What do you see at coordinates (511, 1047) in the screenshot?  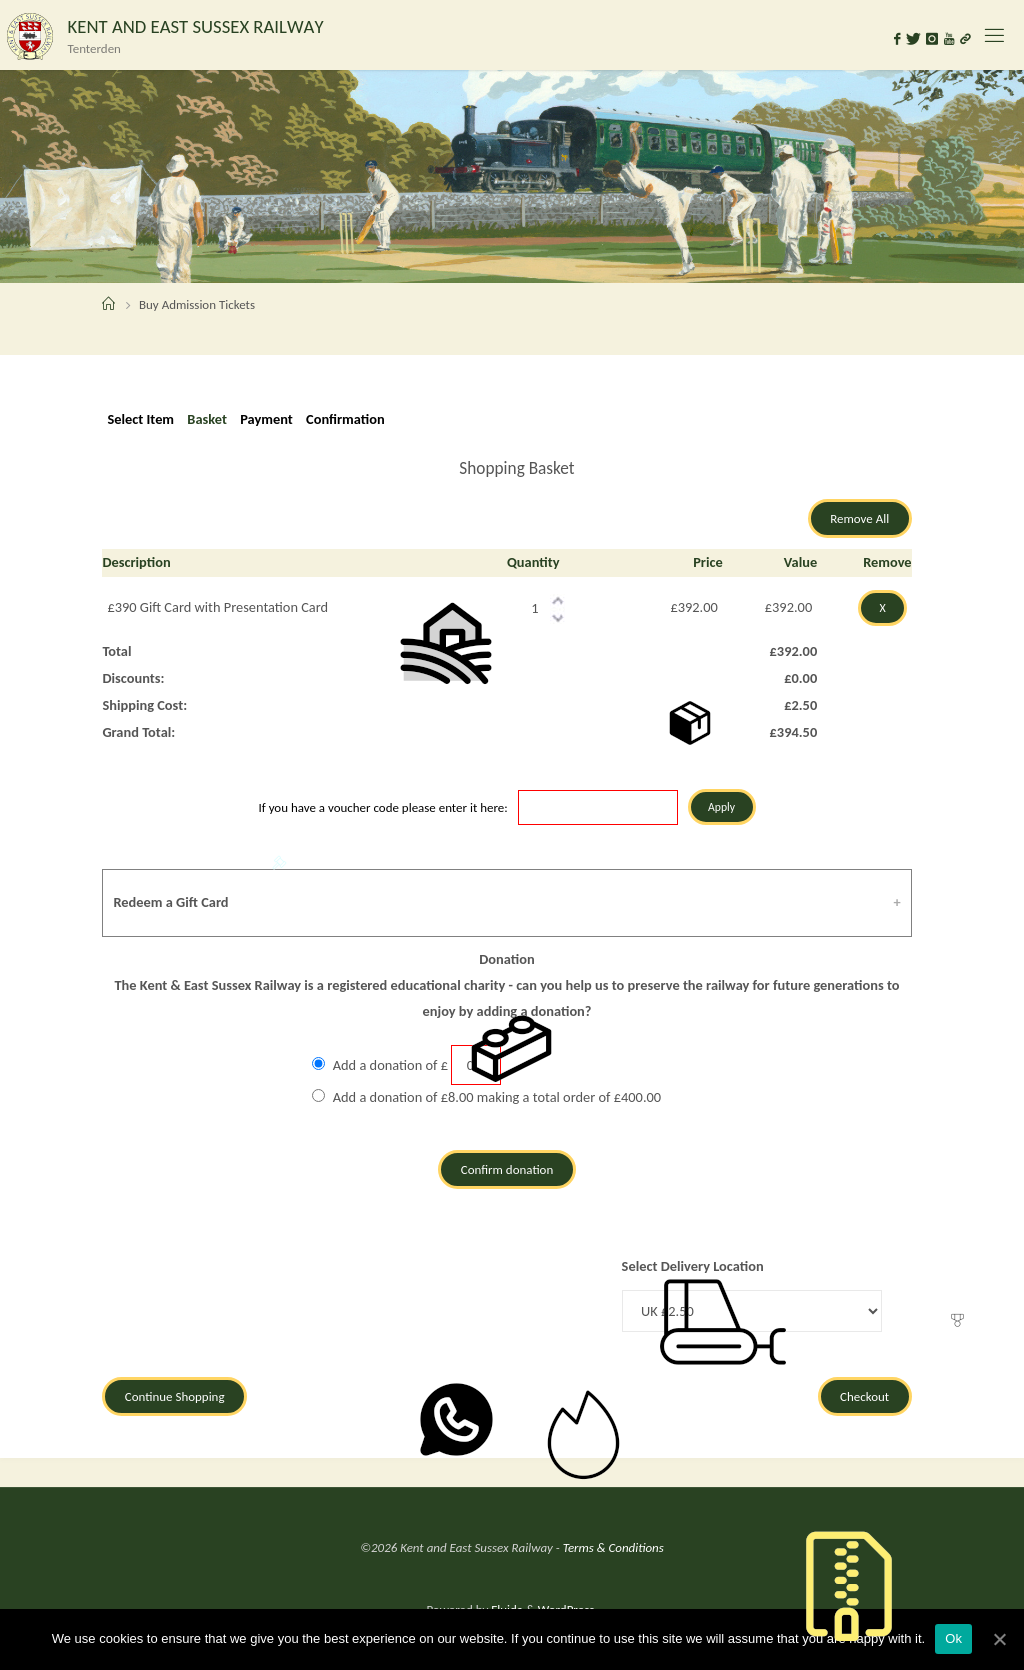 I see `access building or construction features` at bounding box center [511, 1047].